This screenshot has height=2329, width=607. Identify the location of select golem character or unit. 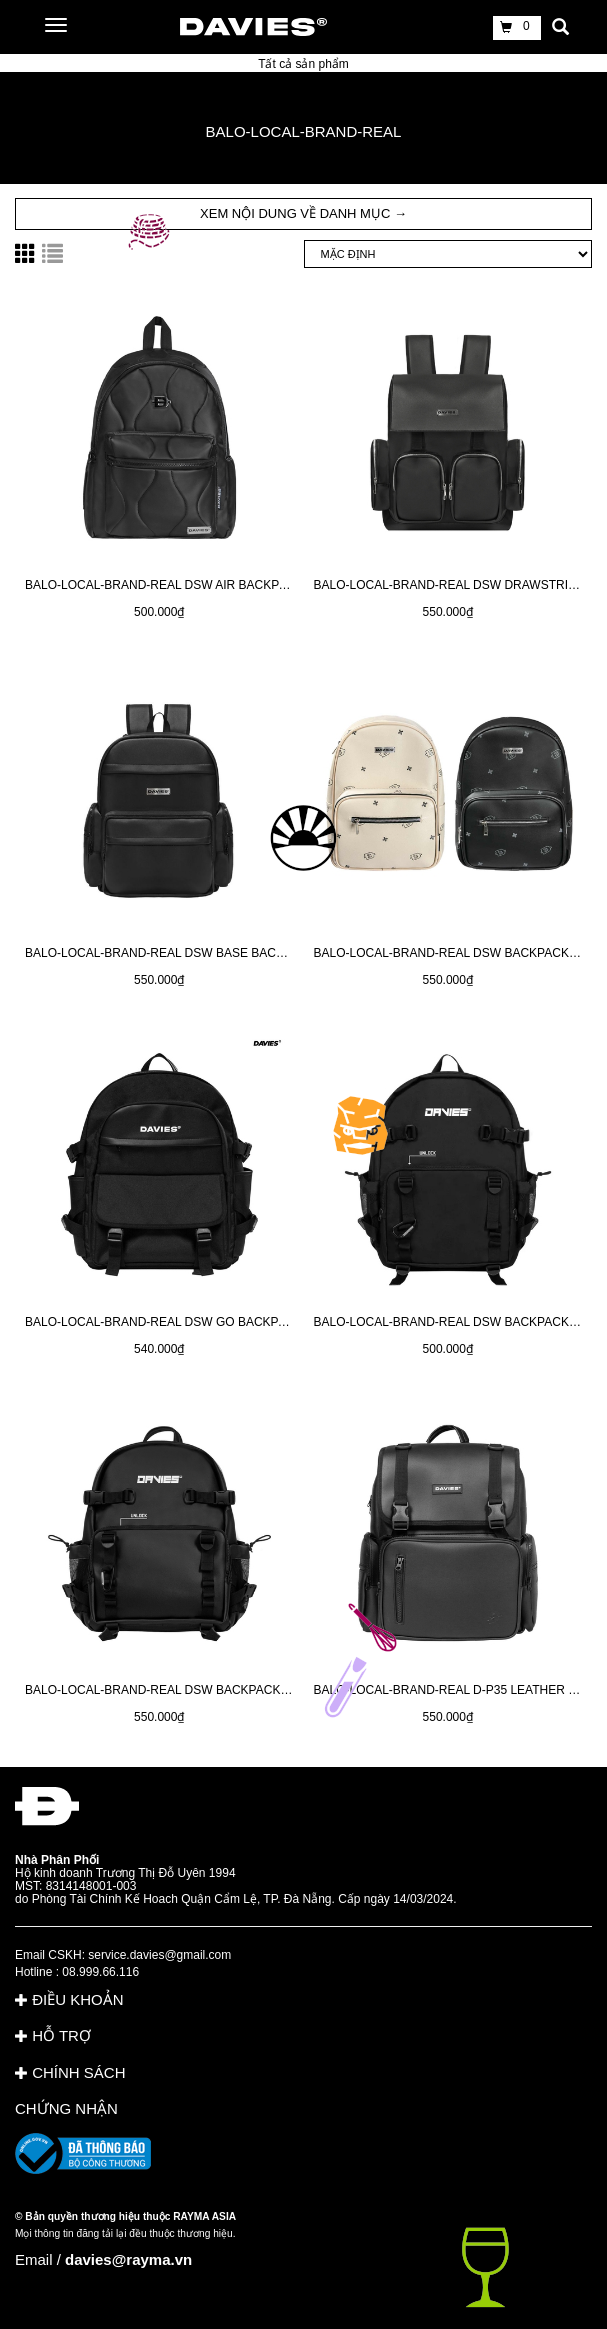
(360, 1125).